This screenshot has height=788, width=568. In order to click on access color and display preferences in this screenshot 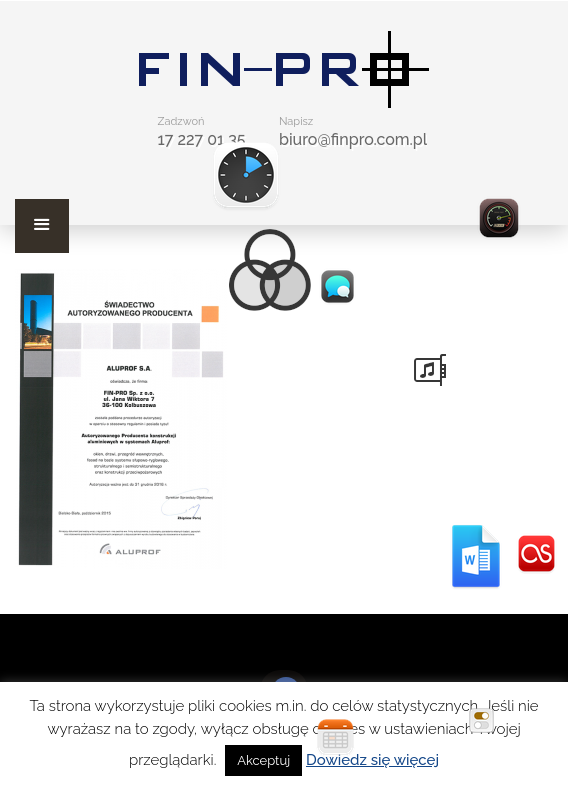, I will do `click(270, 270)`.